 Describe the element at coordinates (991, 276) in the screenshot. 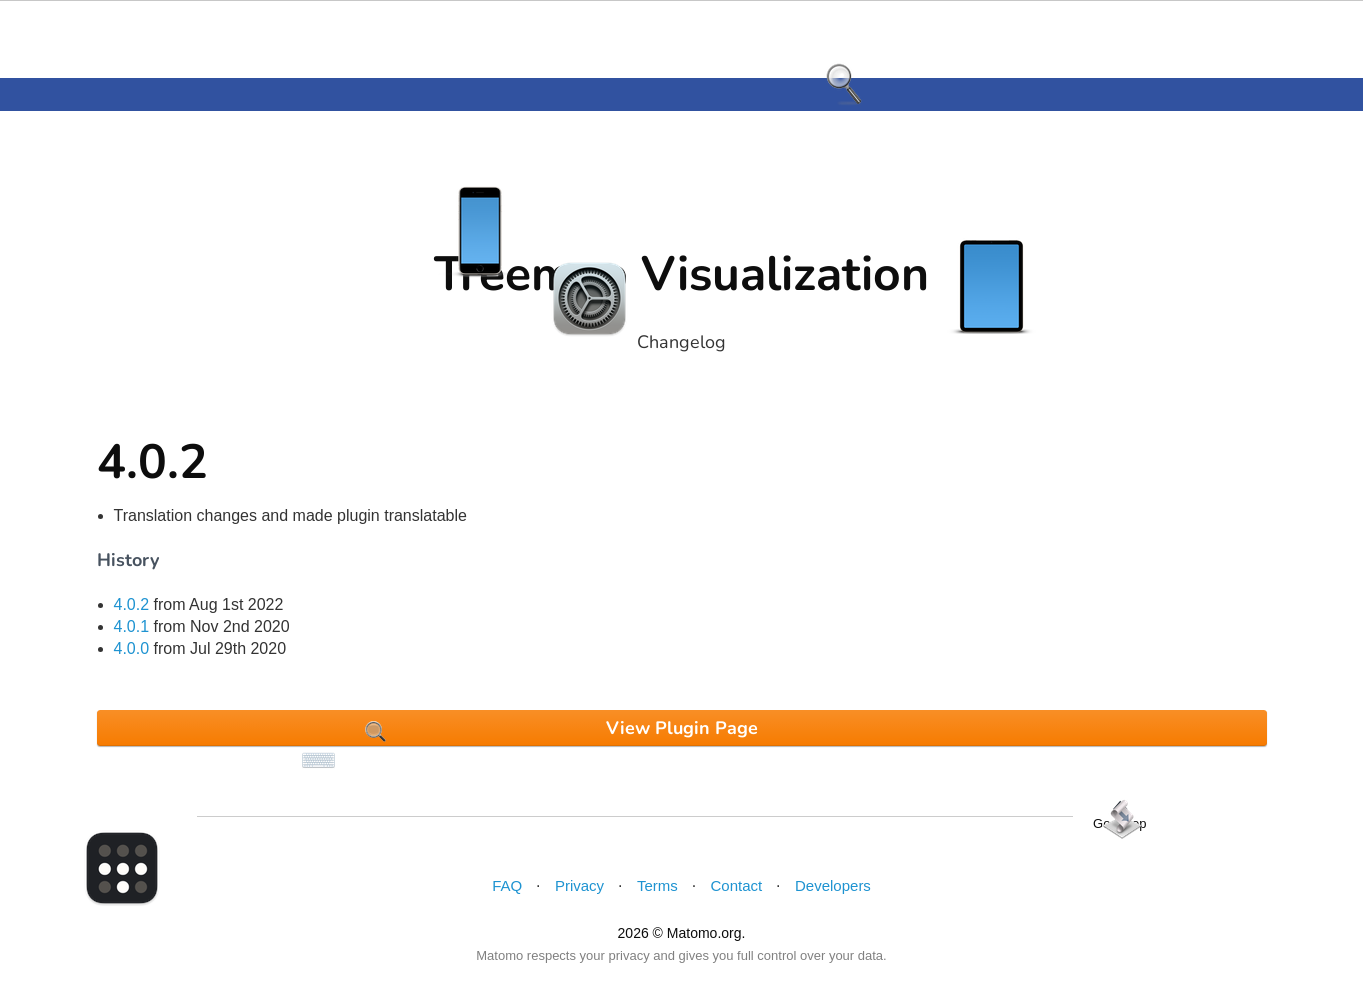

I see `represents a connected iPad Mini device` at that location.